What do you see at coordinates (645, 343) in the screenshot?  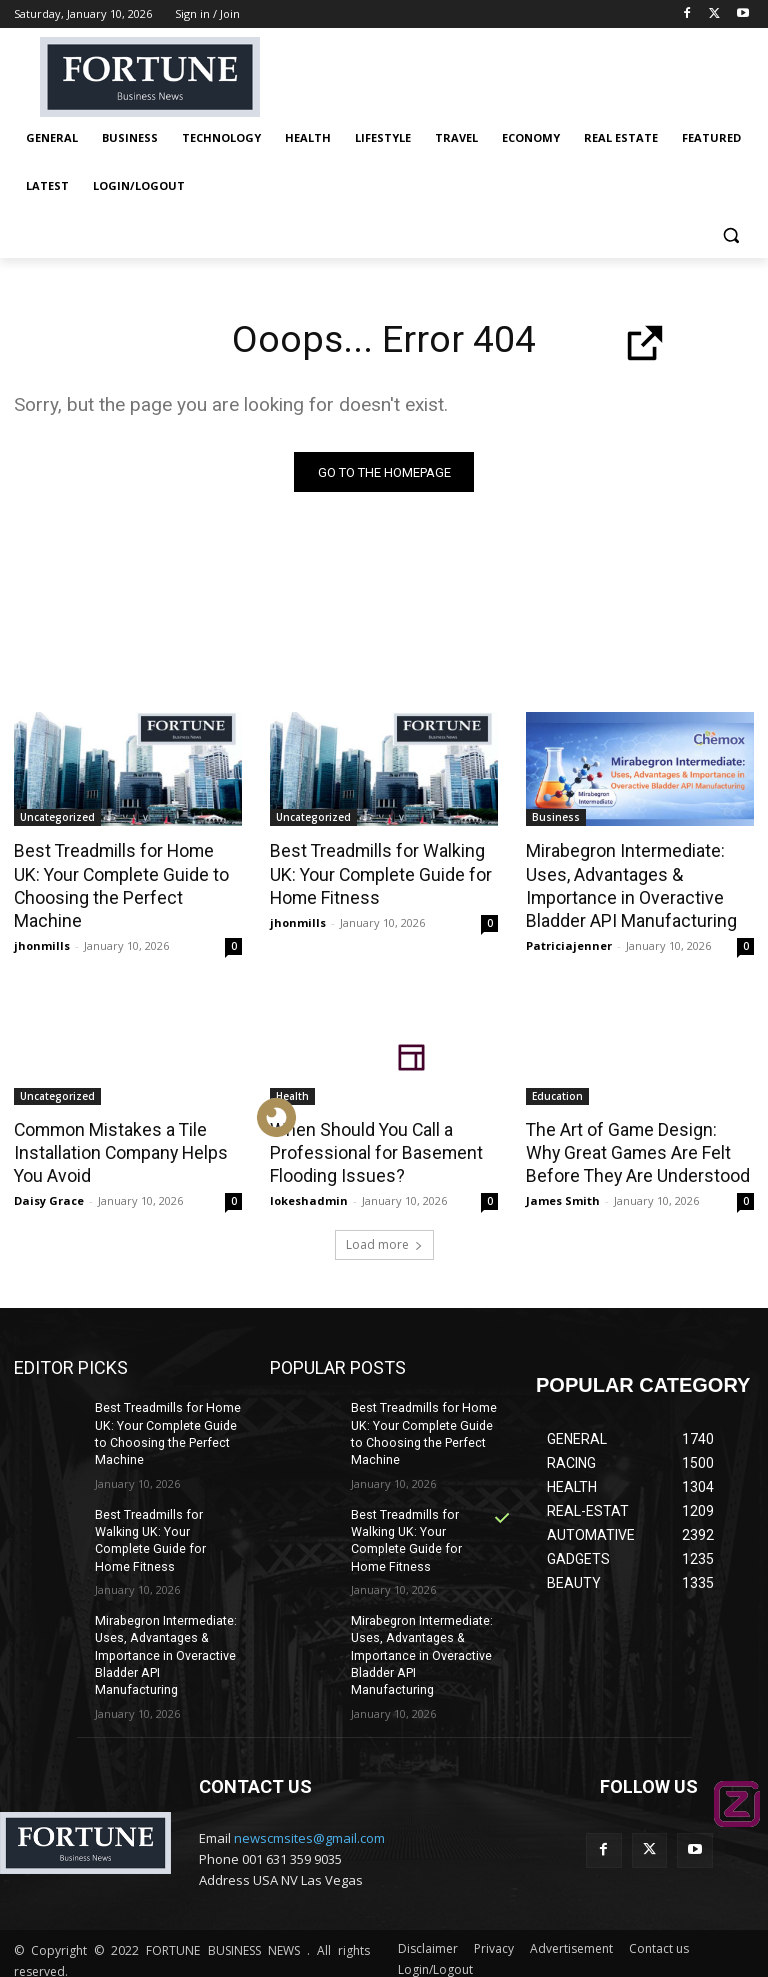 I see `open link in a new tab or window` at bounding box center [645, 343].